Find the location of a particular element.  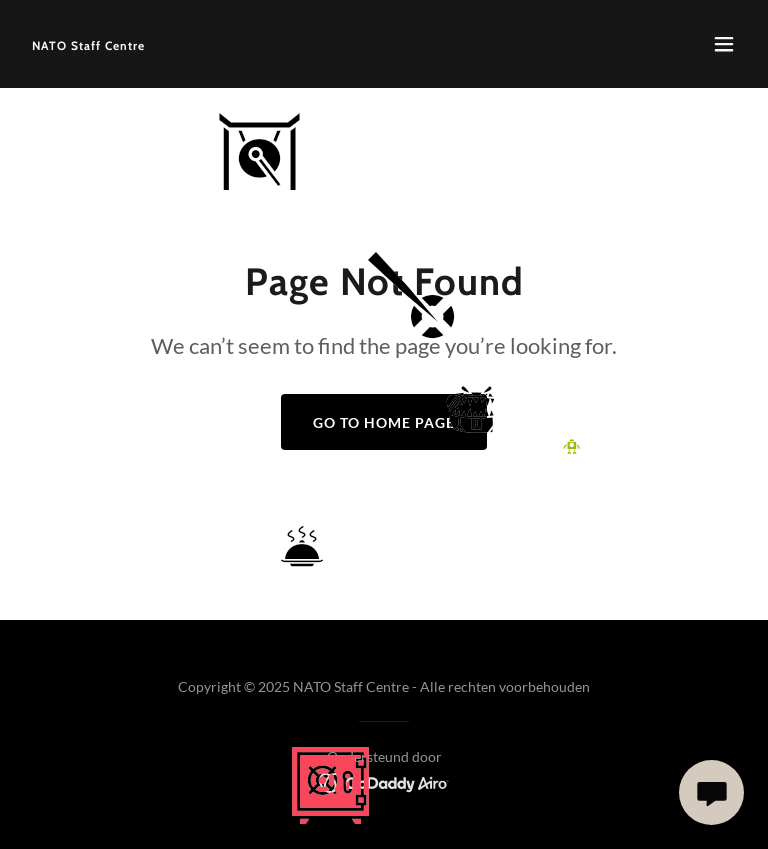

a trapped or dangerous treasure chest in a game is located at coordinates (470, 409).